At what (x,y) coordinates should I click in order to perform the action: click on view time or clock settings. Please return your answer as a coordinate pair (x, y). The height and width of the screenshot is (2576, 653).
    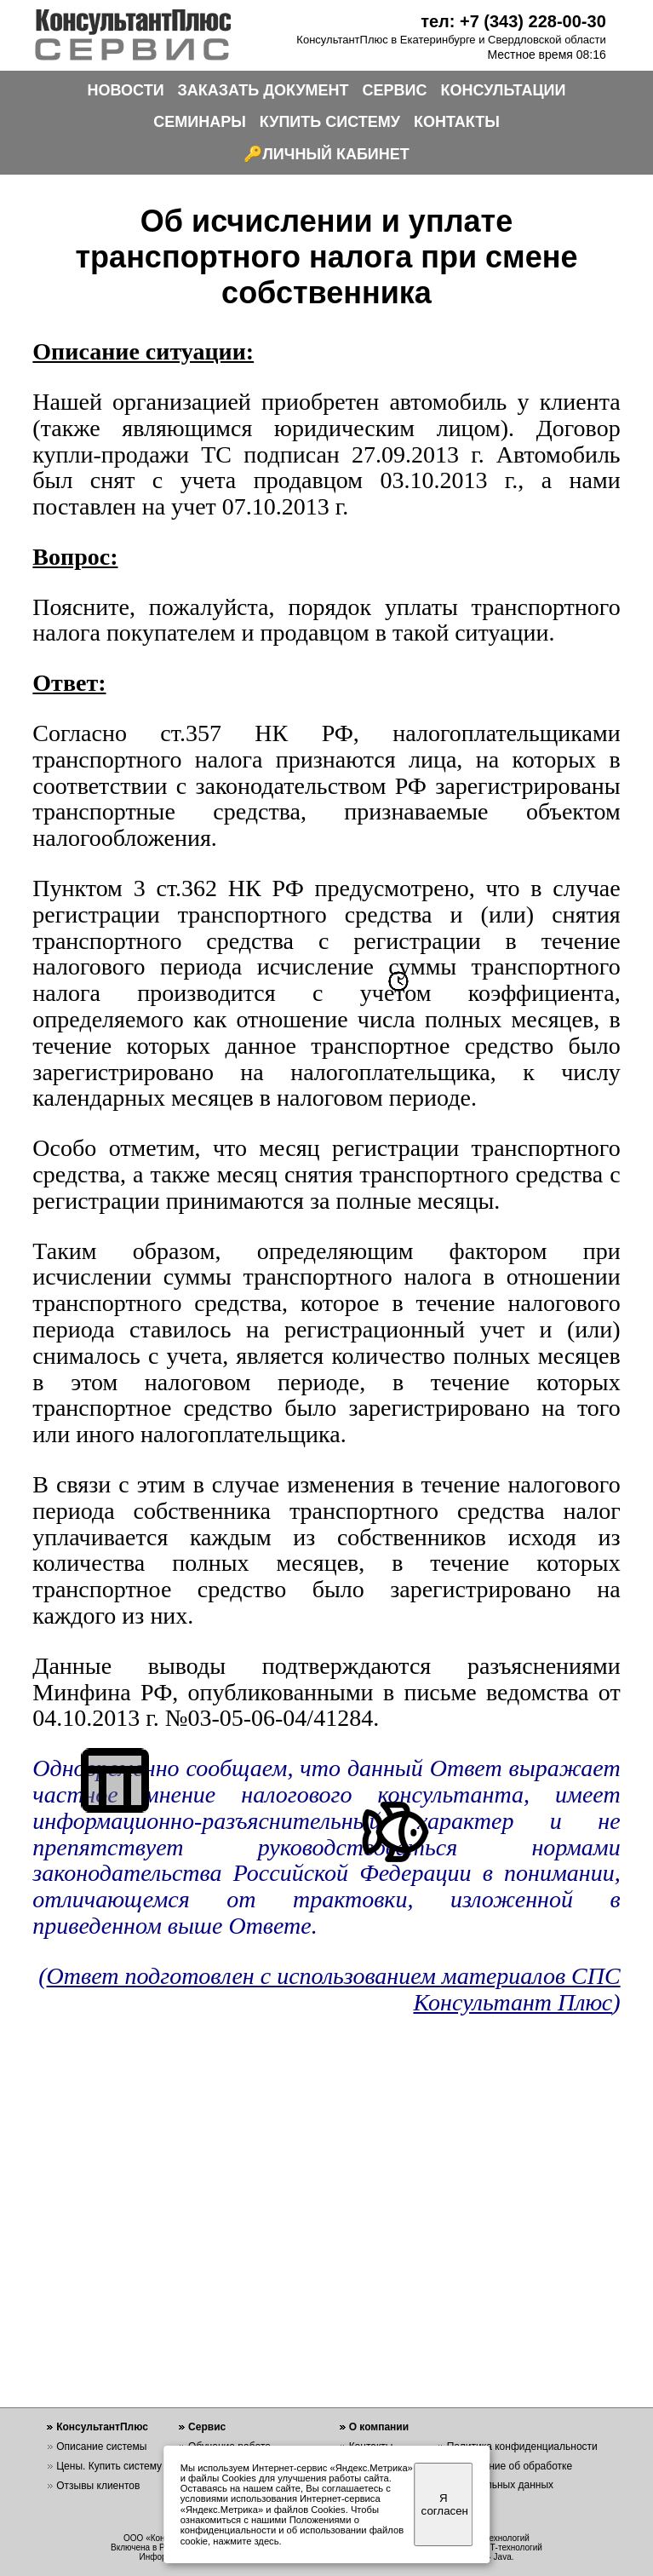
    Looking at the image, I should click on (398, 981).